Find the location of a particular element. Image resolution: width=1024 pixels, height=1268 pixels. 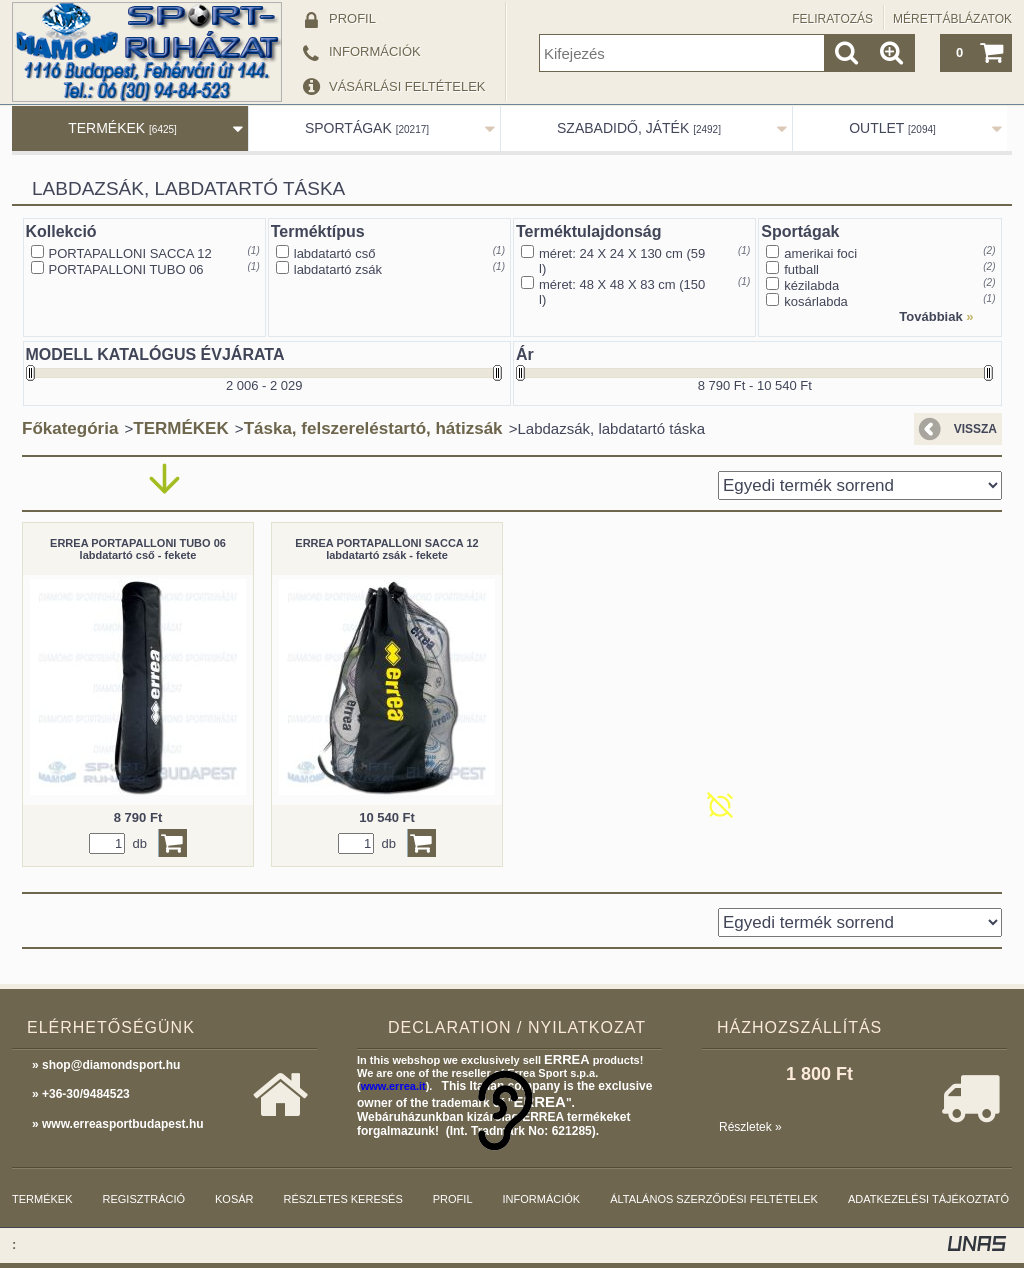

access audio or sound settings is located at coordinates (503, 1110).